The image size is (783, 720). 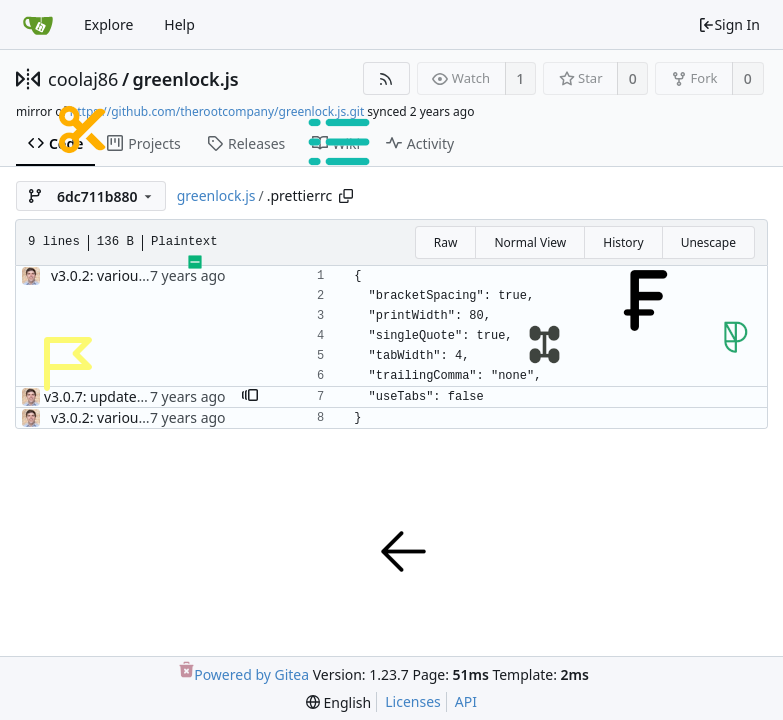 What do you see at coordinates (645, 300) in the screenshot?
I see `indicates Swiss franc currency` at bounding box center [645, 300].